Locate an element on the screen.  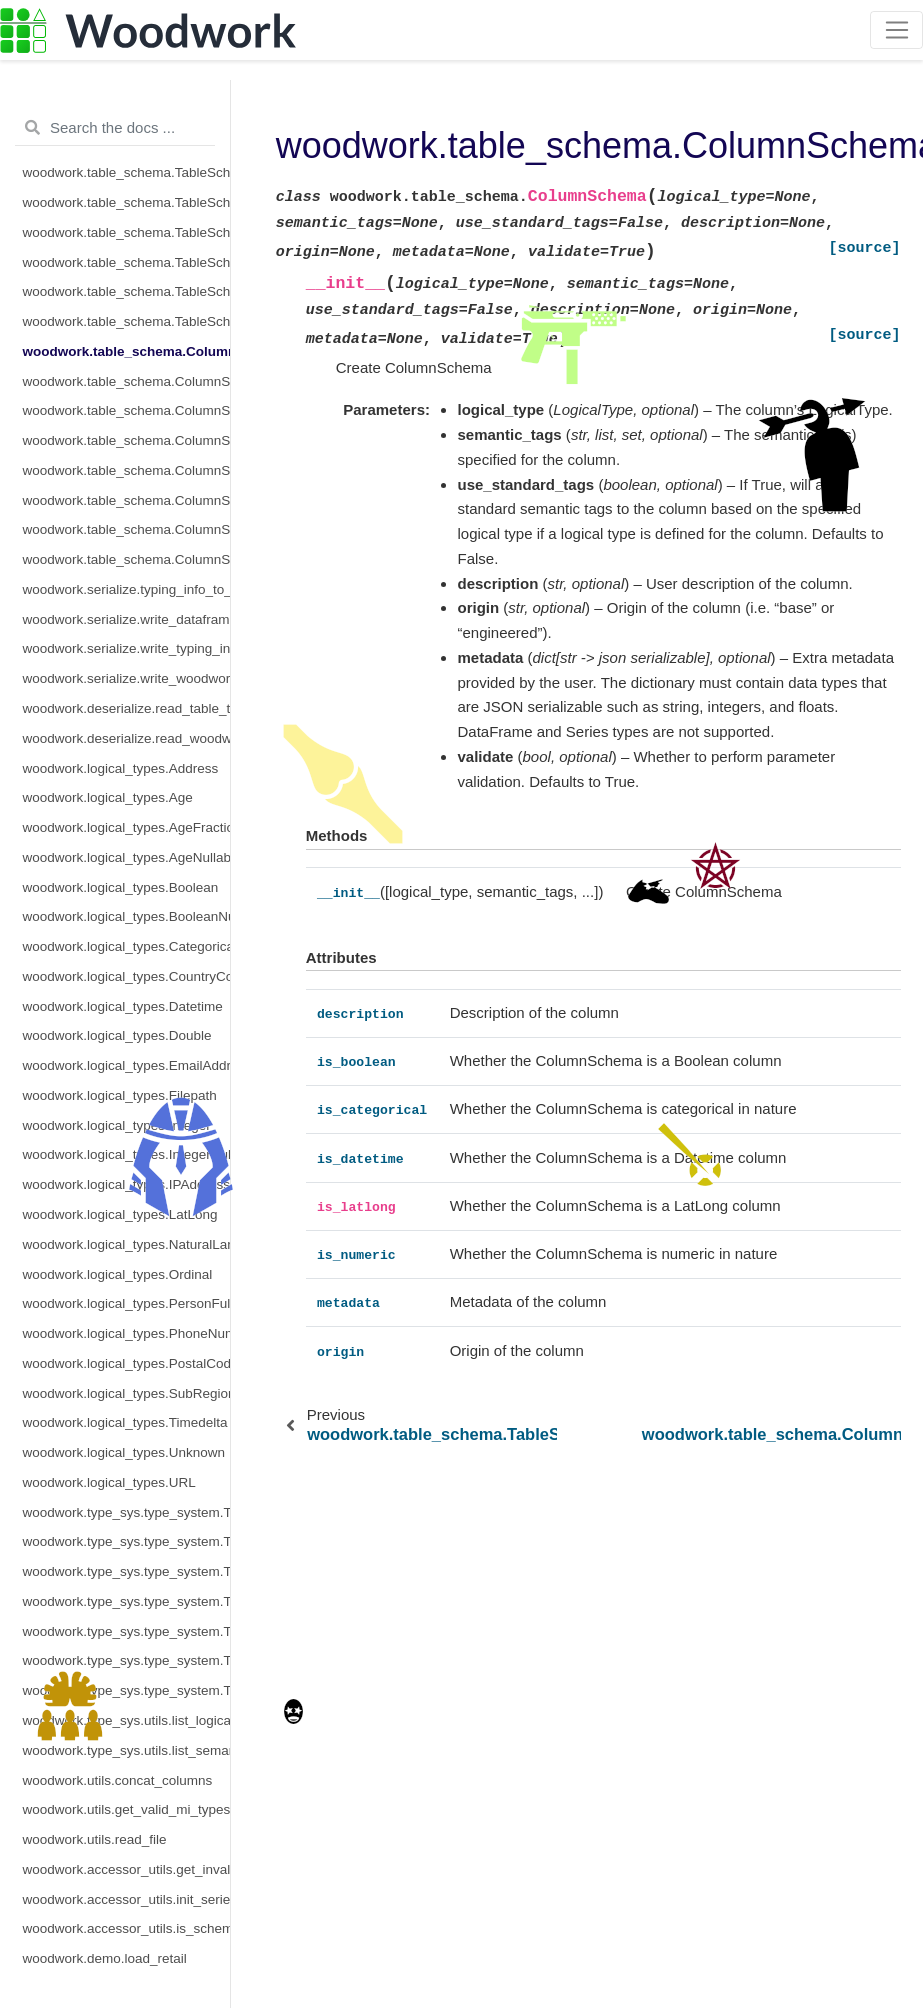
activate laser targeting mode is located at coordinates (689, 1154).